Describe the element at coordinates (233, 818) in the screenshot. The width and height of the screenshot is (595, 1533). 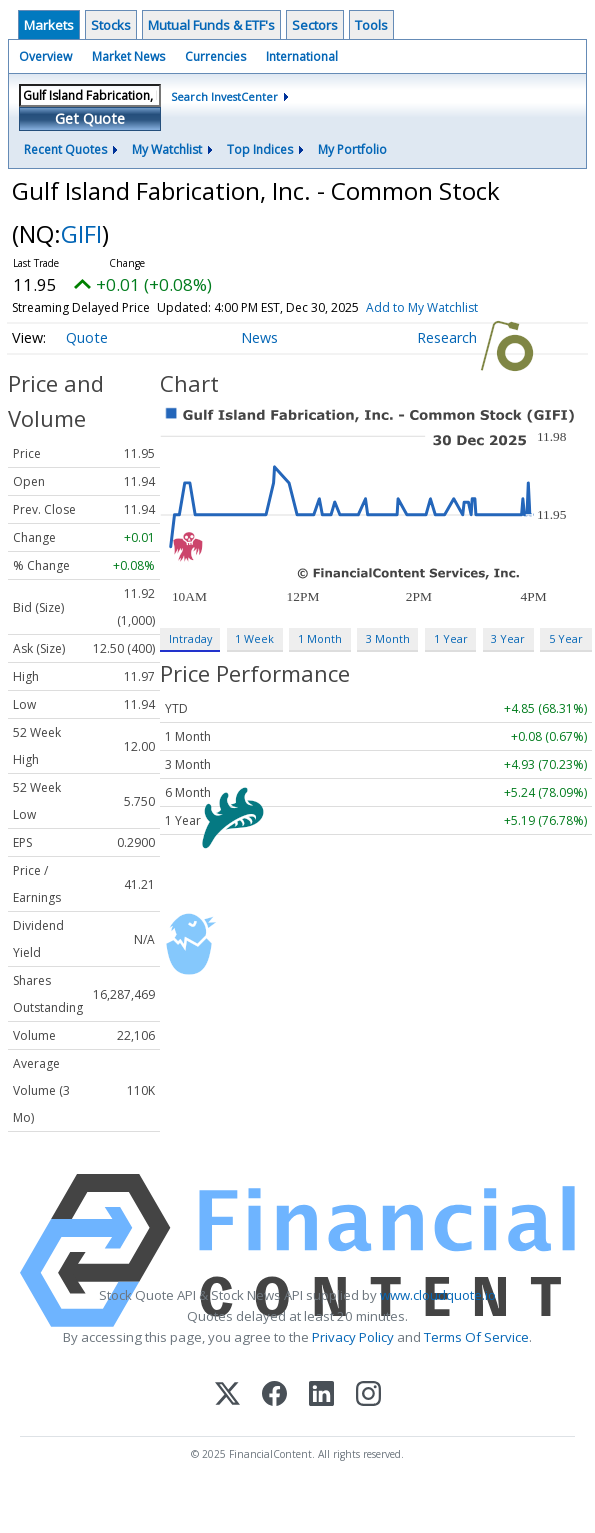
I see `select shell or fossil item in game inventory` at that location.